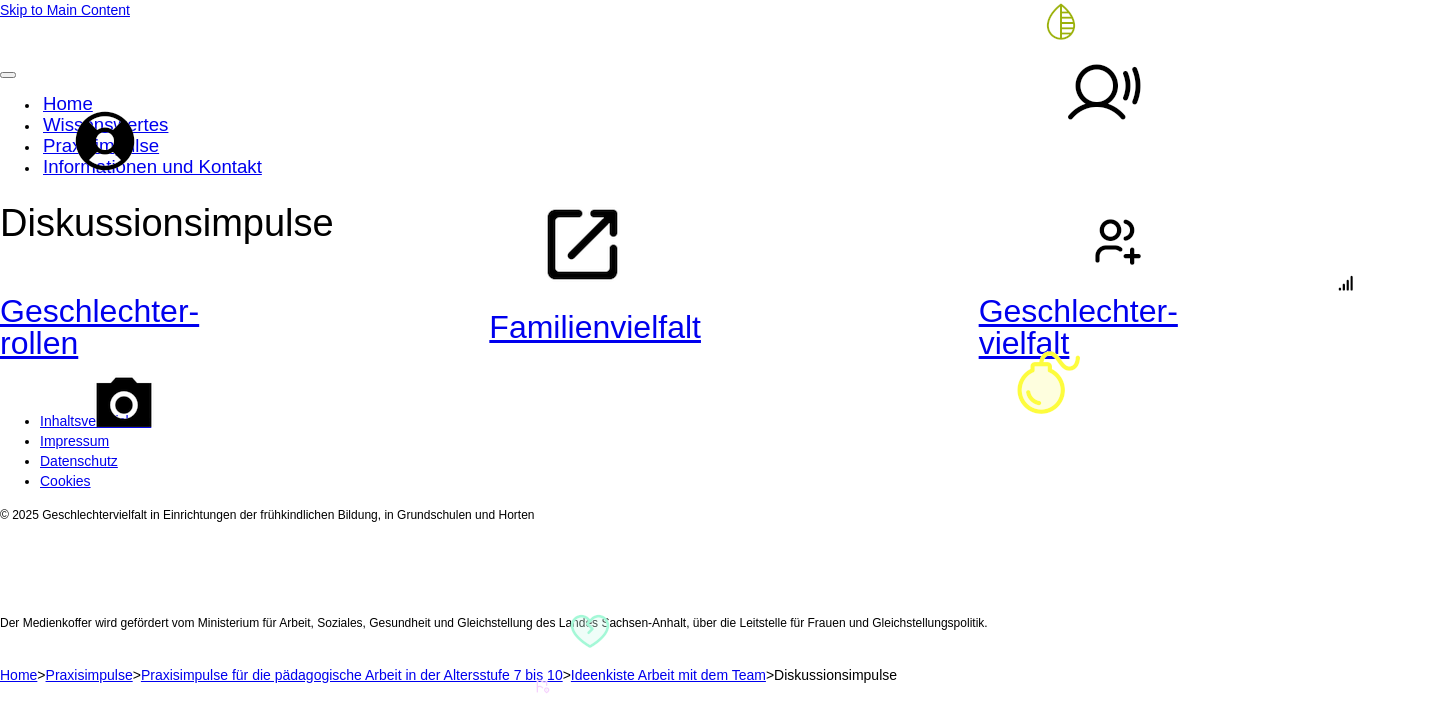 The height and width of the screenshot is (720, 1440). I want to click on indicates strong cellular network signal, so click(1348, 282).